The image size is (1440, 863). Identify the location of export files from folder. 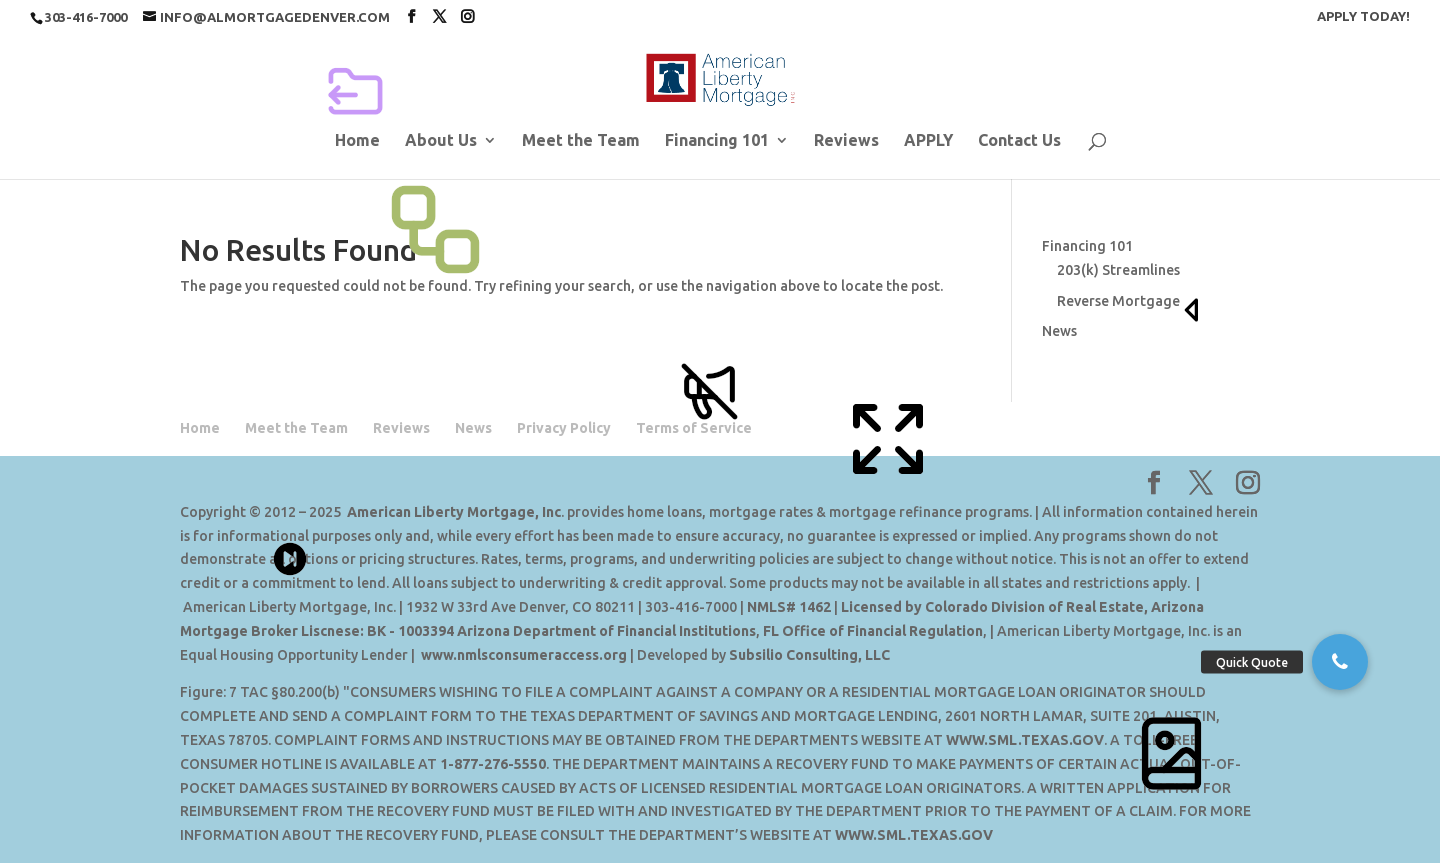
(355, 92).